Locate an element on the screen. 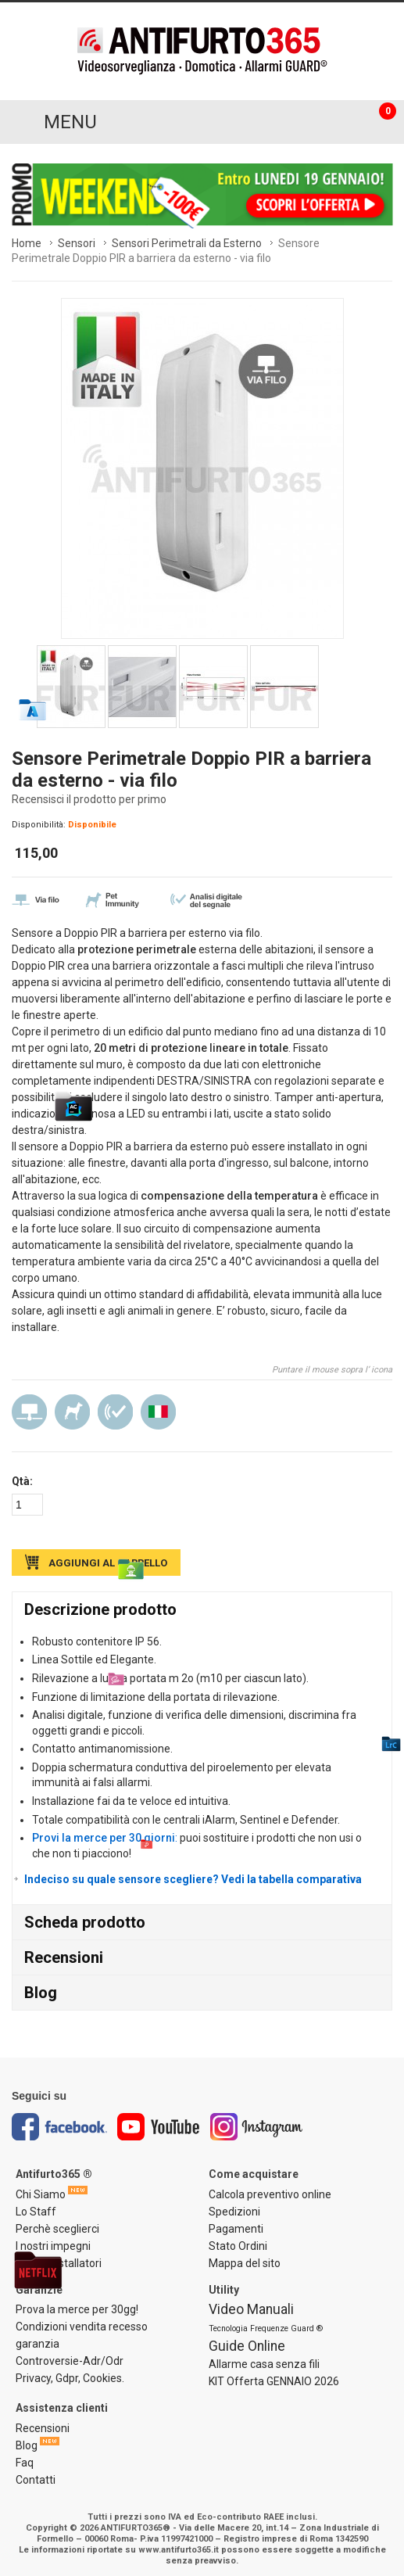 Image resolution: width=404 pixels, height=2576 pixels. open folder containing WPS PDF documents is located at coordinates (146, 1844).